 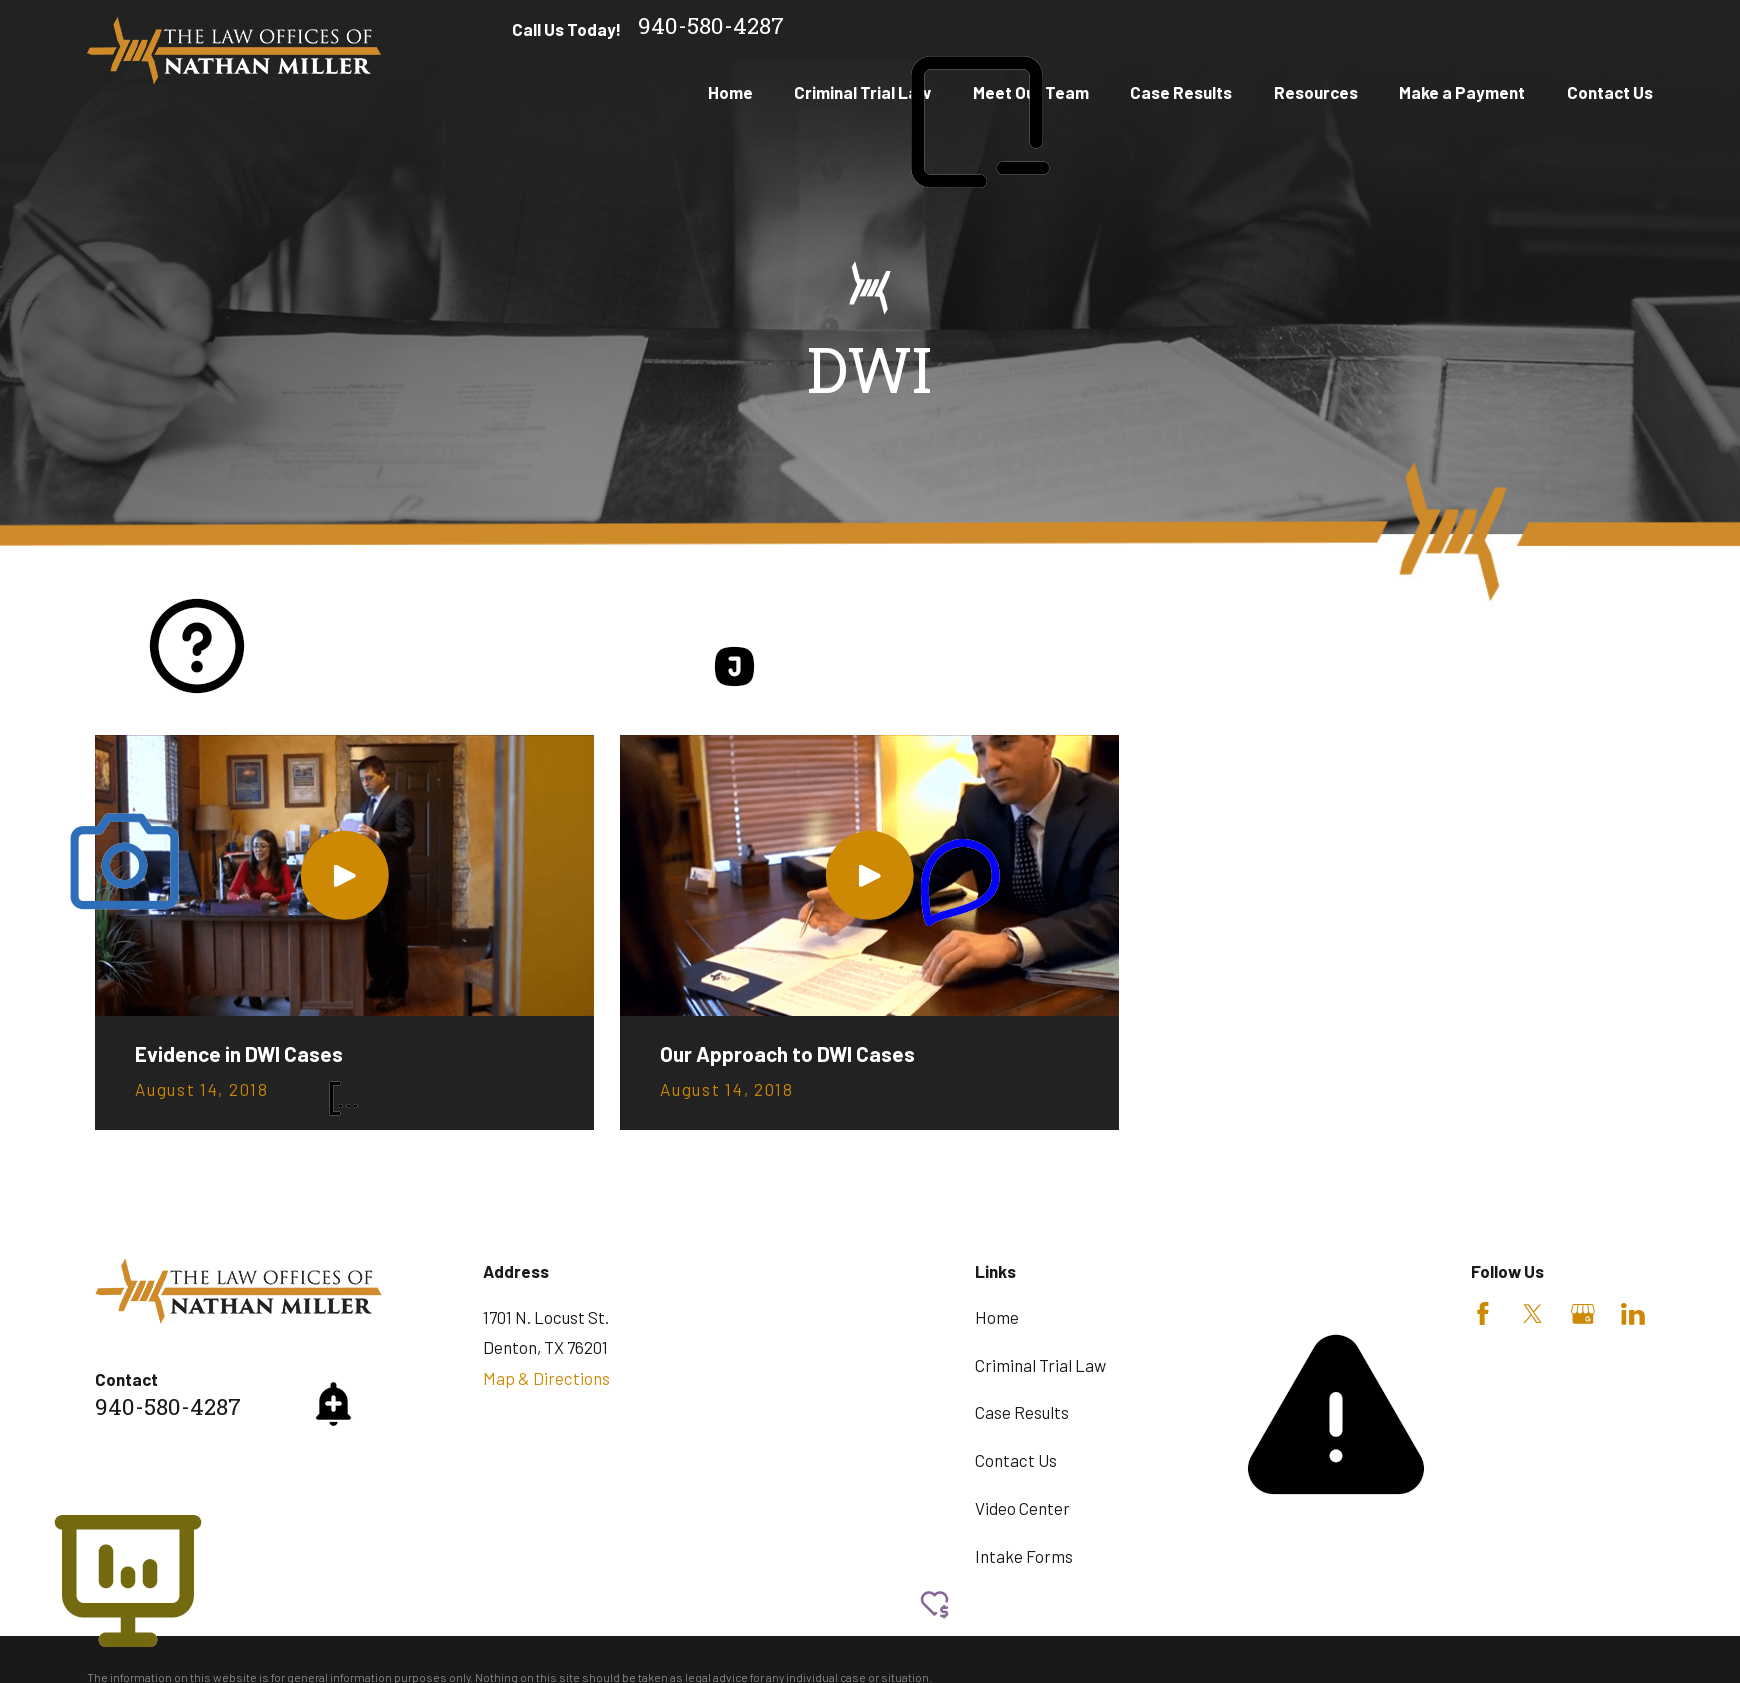 I want to click on donate to a cause or charity, so click(x=934, y=1603).